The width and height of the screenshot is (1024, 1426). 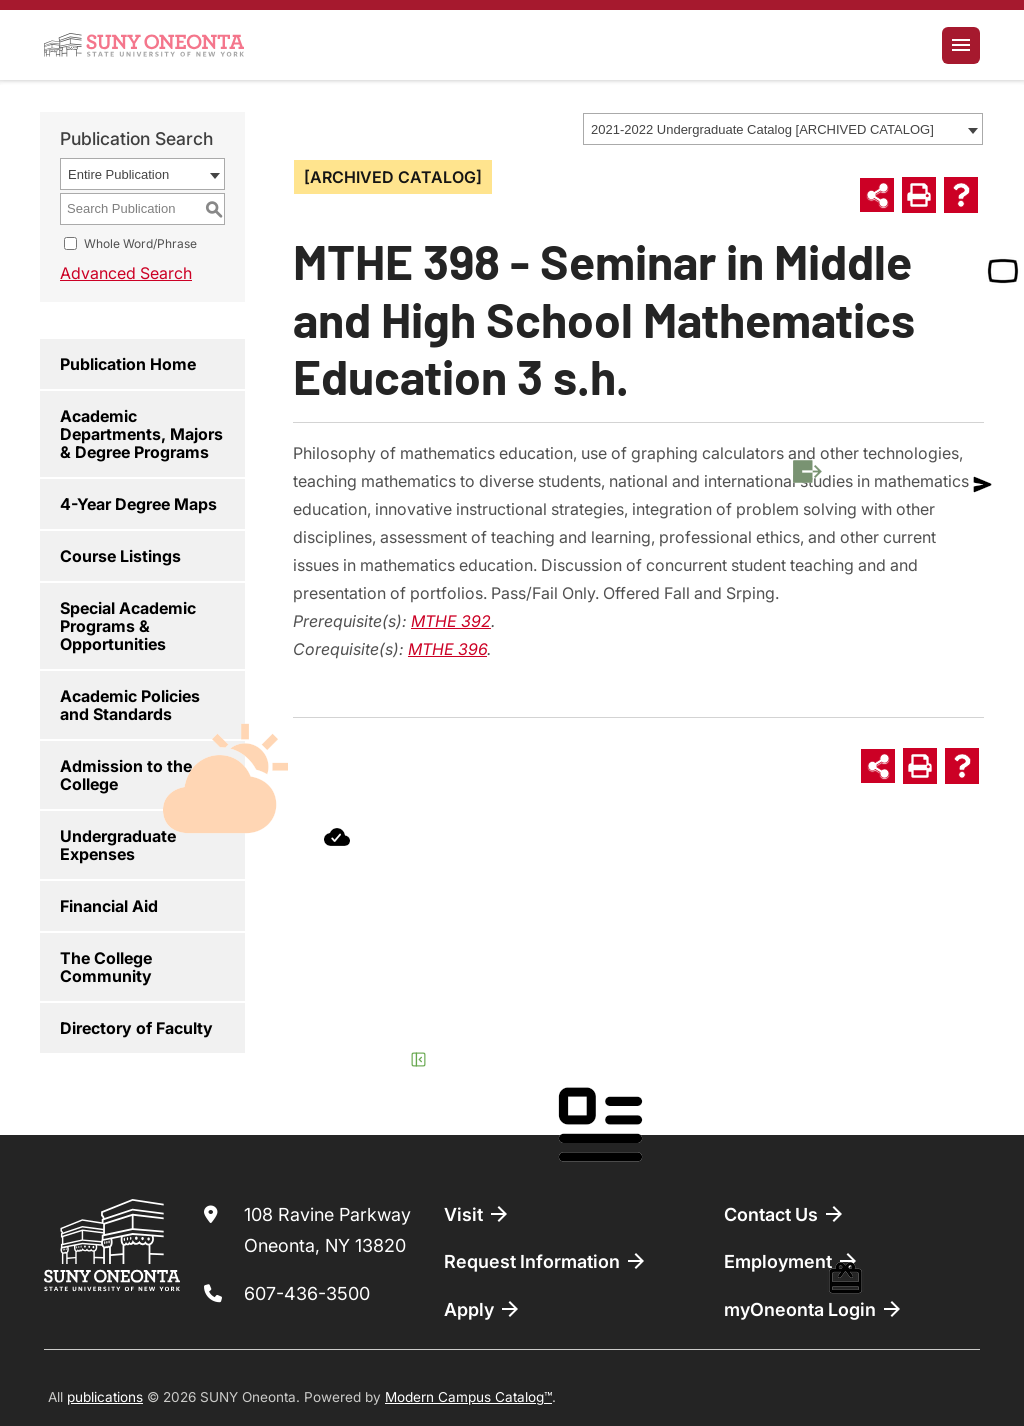 I want to click on collapse the left sidebar panel, so click(x=418, y=1059).